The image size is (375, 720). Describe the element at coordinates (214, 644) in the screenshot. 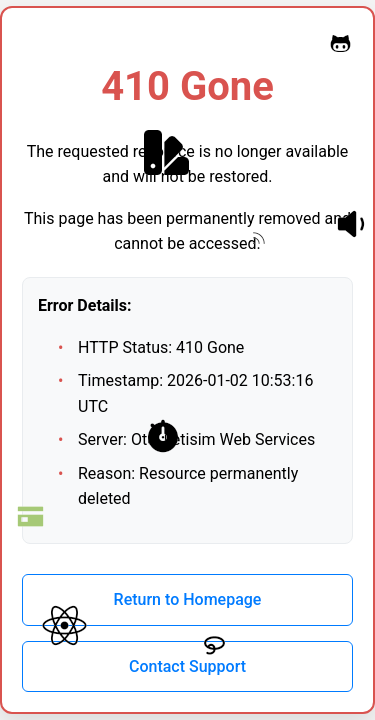

I see `freehand selection tool` at that location.